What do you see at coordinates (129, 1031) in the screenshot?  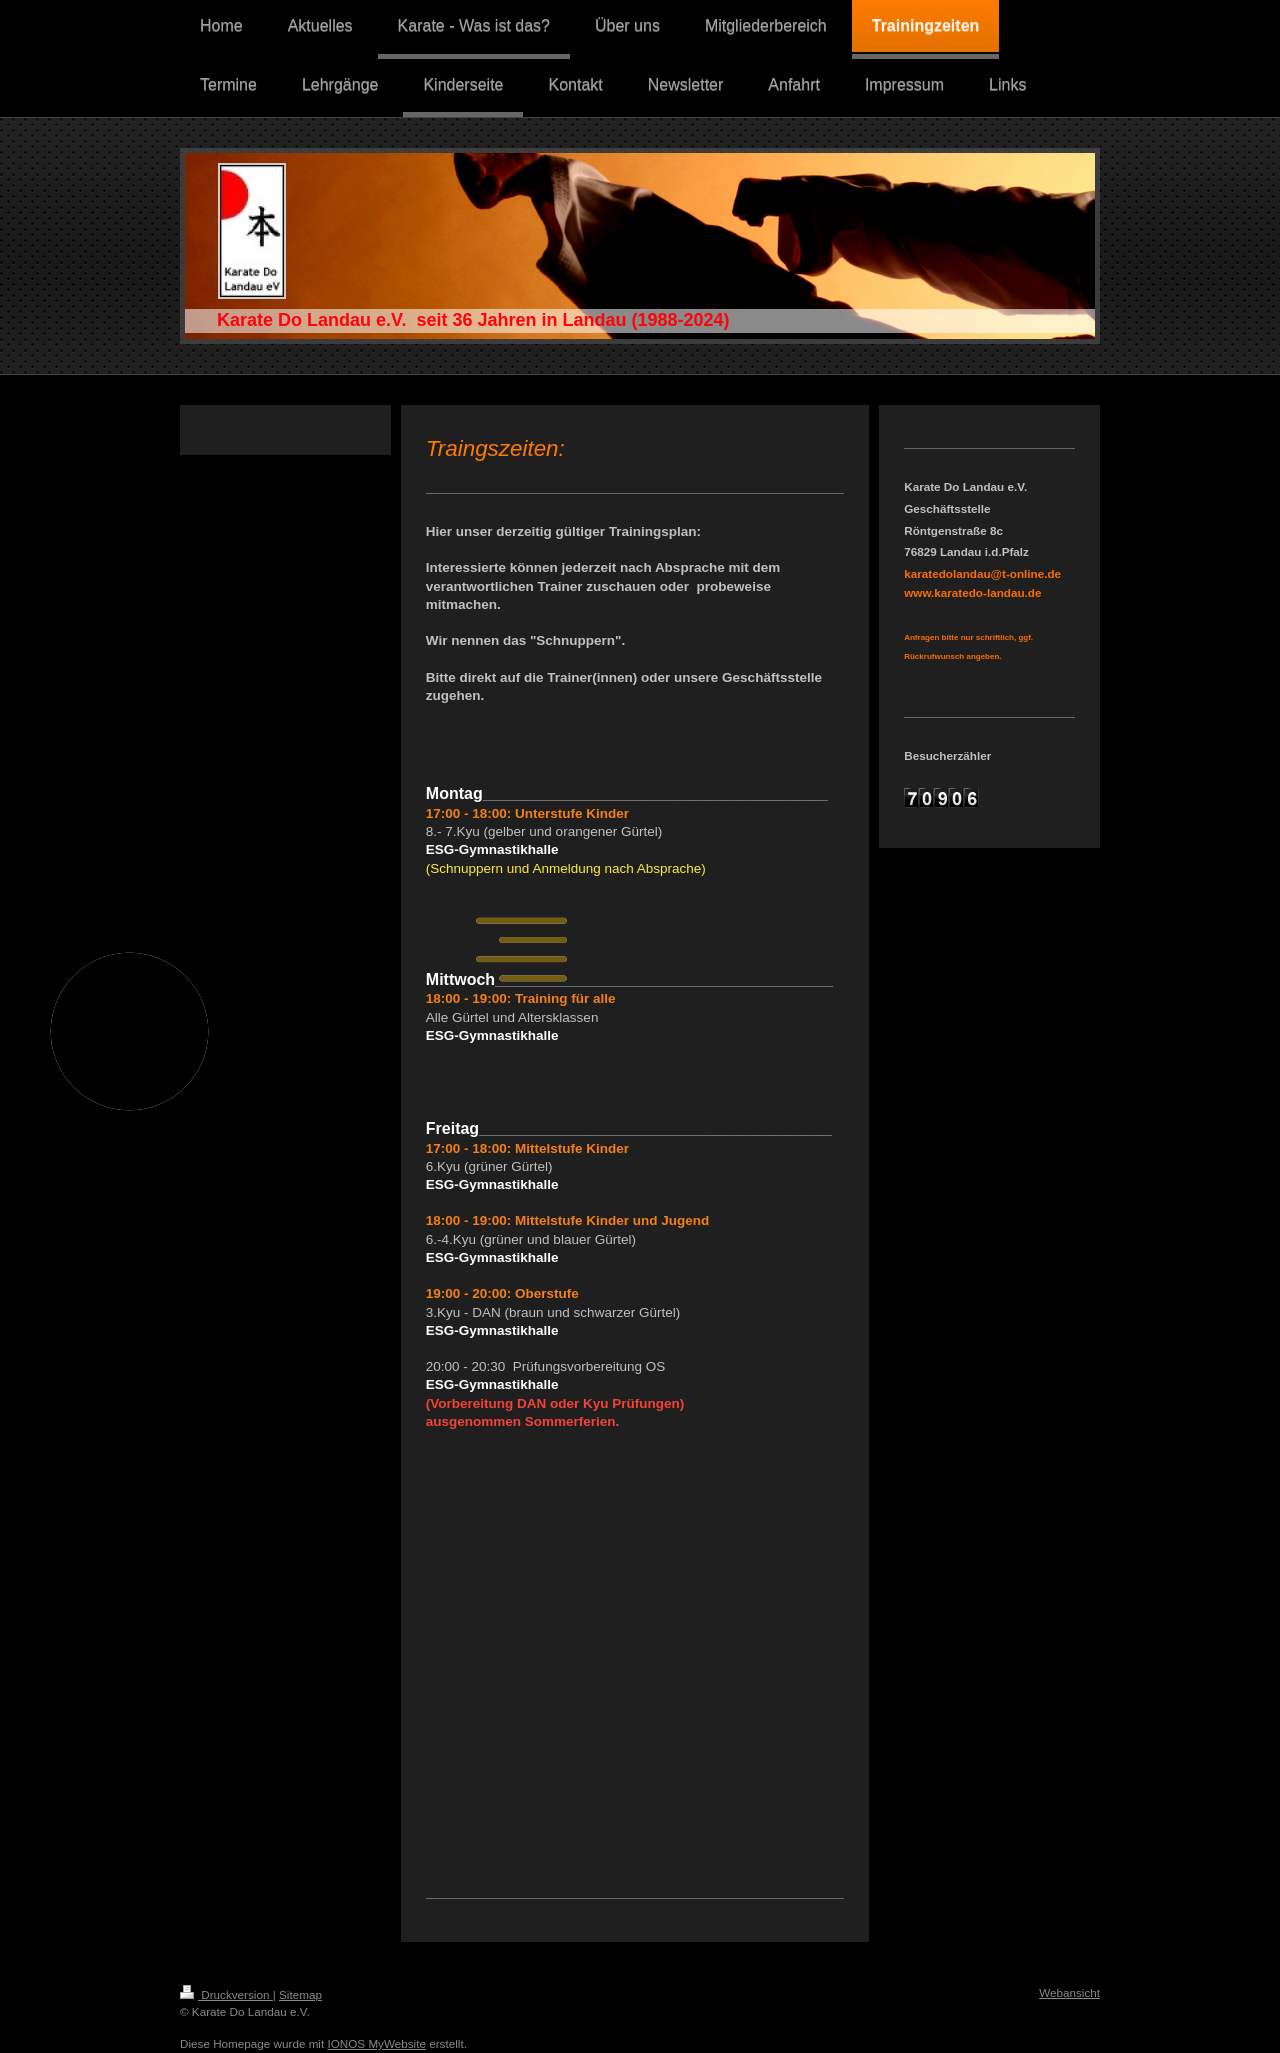 I see `unselected radio button or toggle option` at bounding box center [129, 1031].